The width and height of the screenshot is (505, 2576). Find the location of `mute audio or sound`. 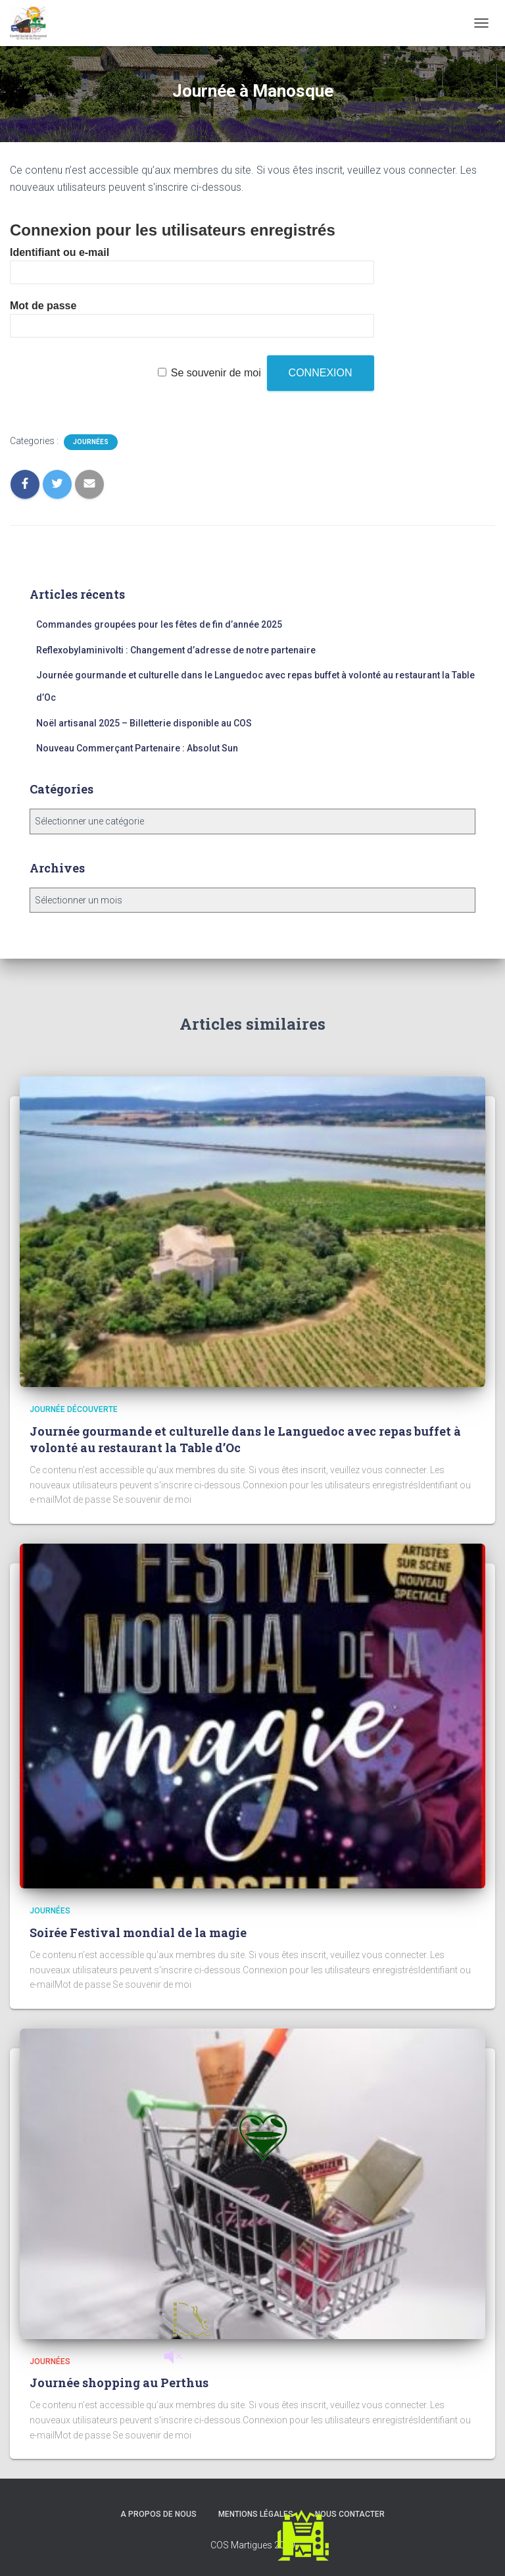

mute audio or sound is located at coordinates (172, 2356).